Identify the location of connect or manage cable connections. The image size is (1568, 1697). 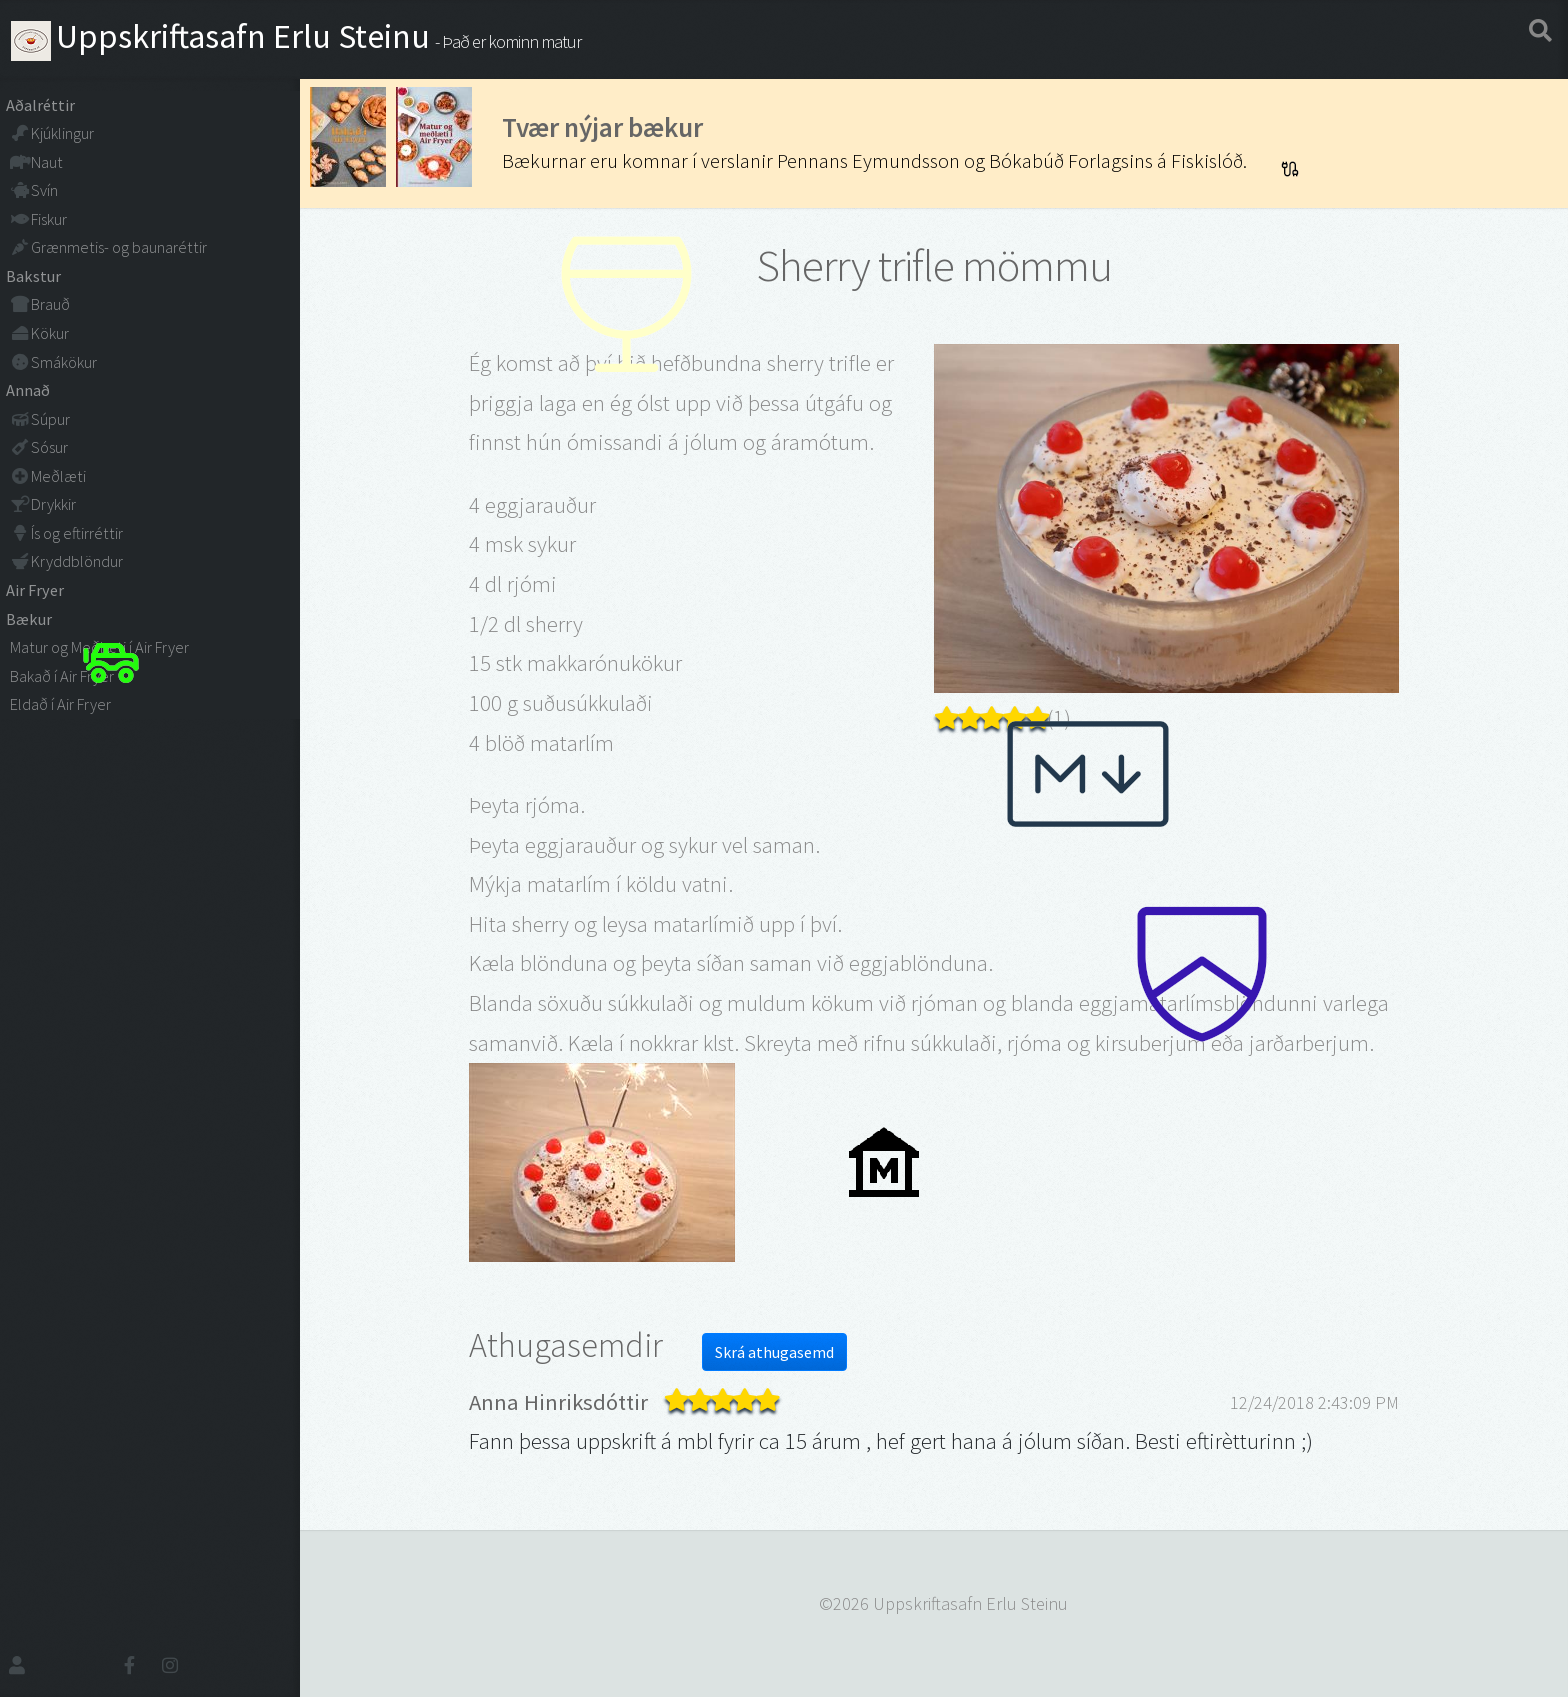
(1290, 169).